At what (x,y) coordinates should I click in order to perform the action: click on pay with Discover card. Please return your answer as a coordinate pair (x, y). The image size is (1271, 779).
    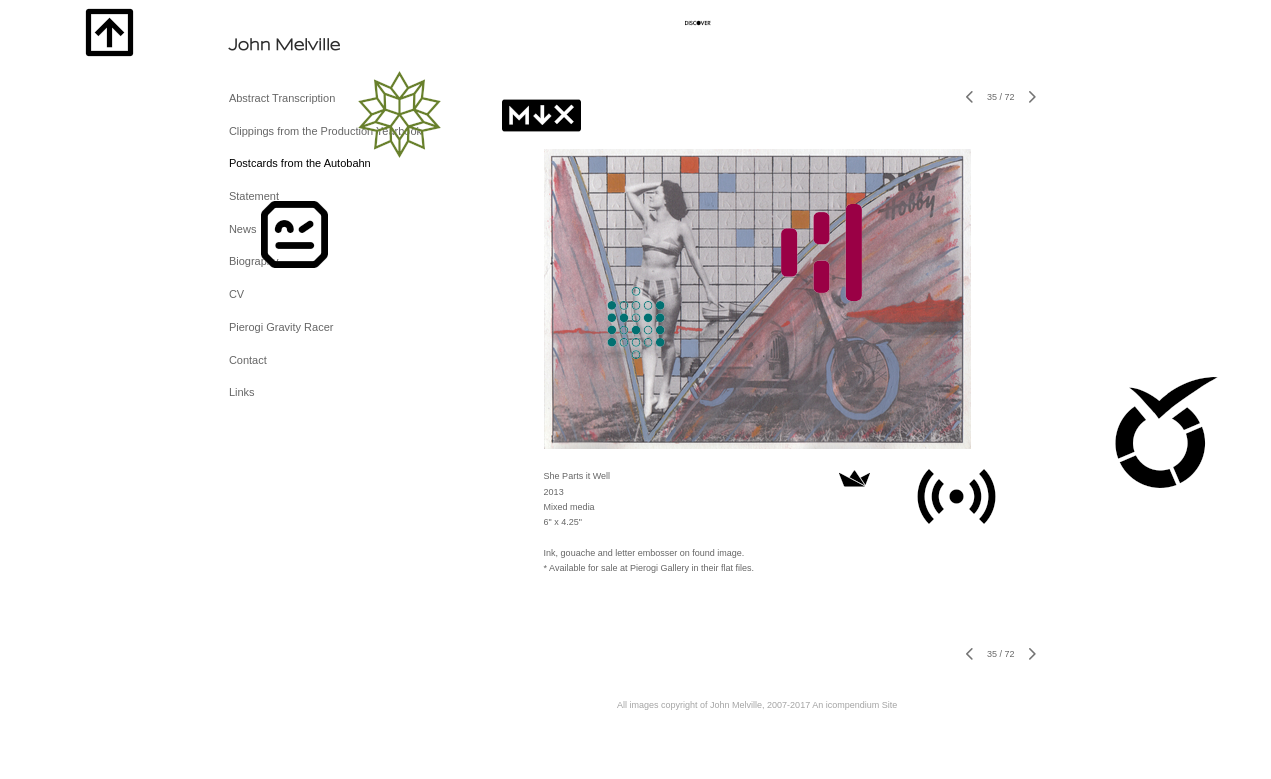
    Looking at the image, I should click on (698, 23).